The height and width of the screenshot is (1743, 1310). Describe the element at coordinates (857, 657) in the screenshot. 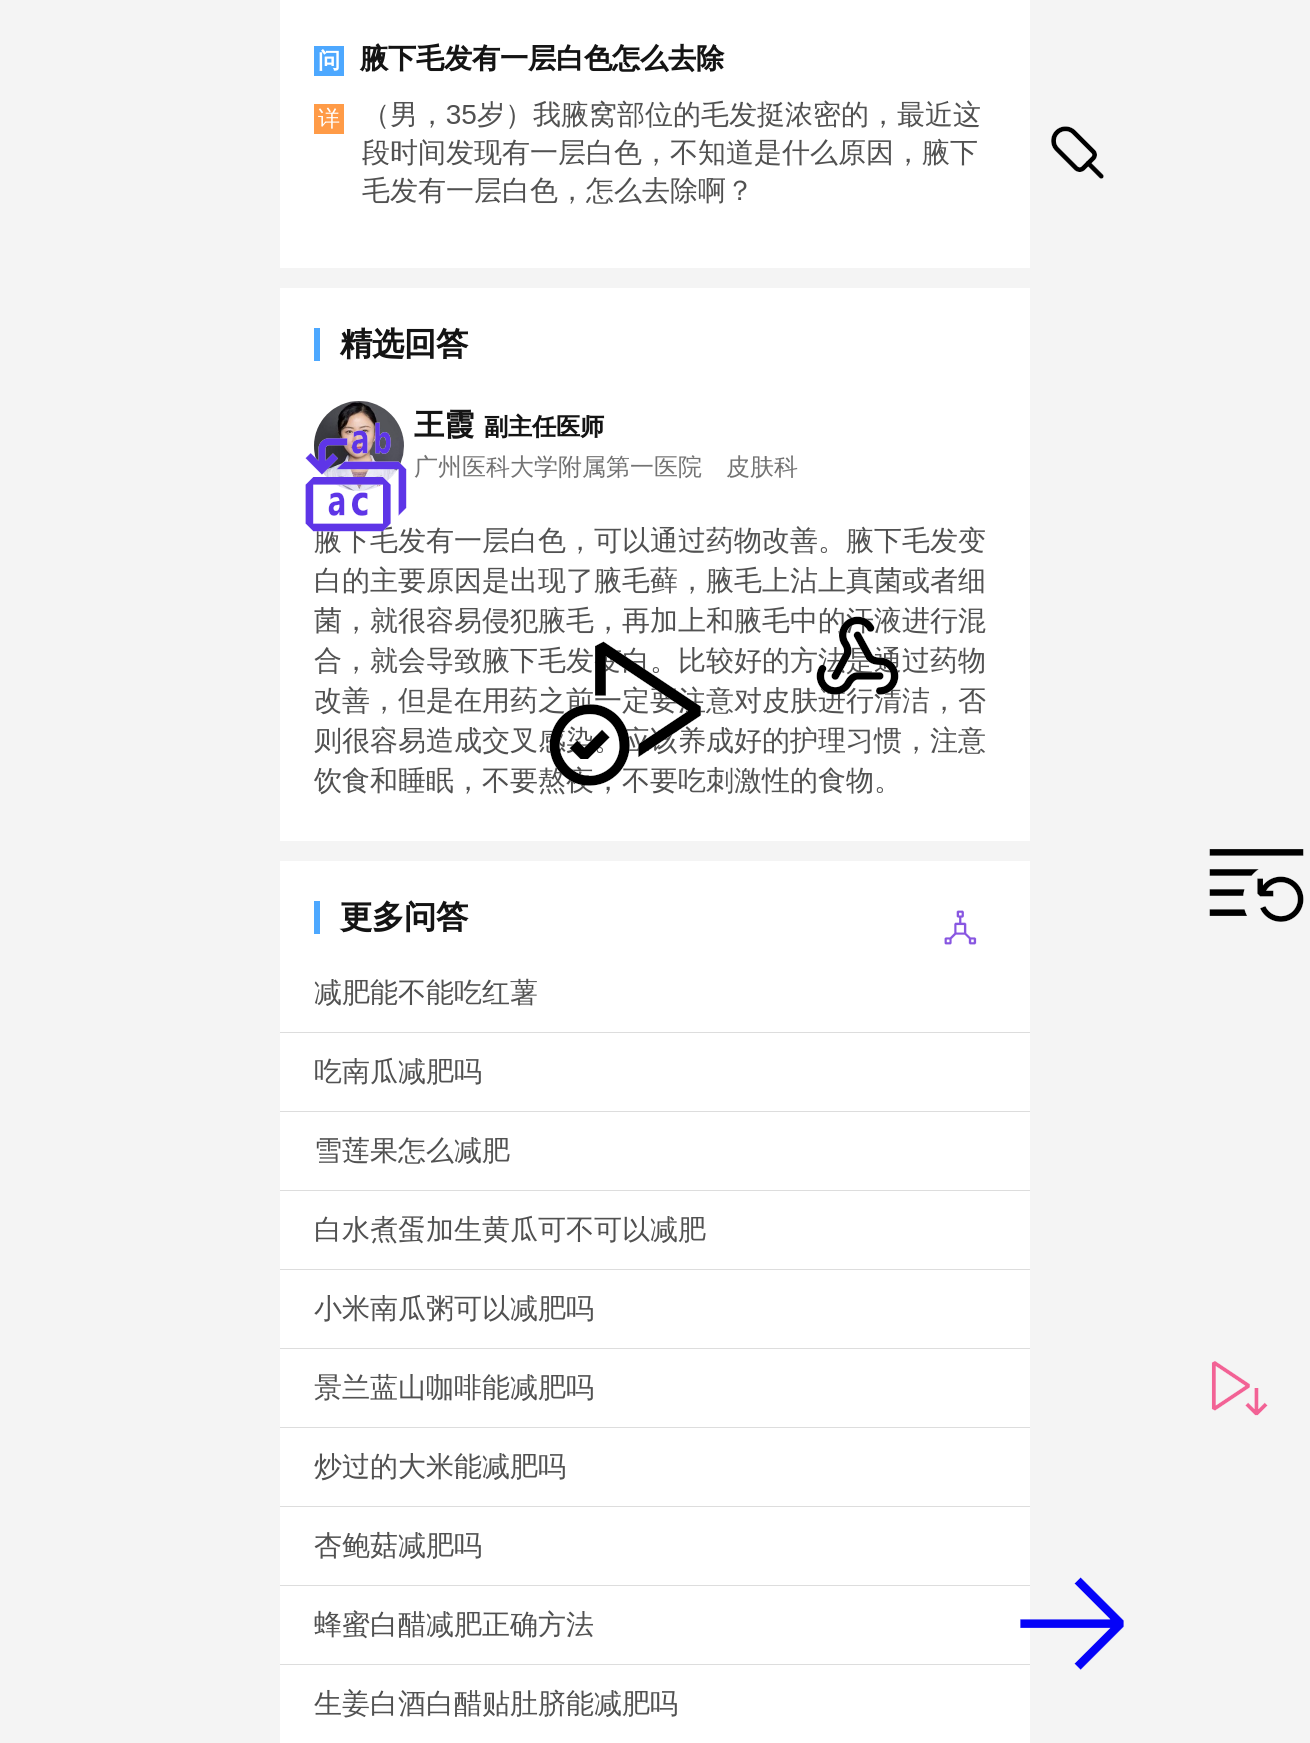

I see `configure webhook integrations` at that location.